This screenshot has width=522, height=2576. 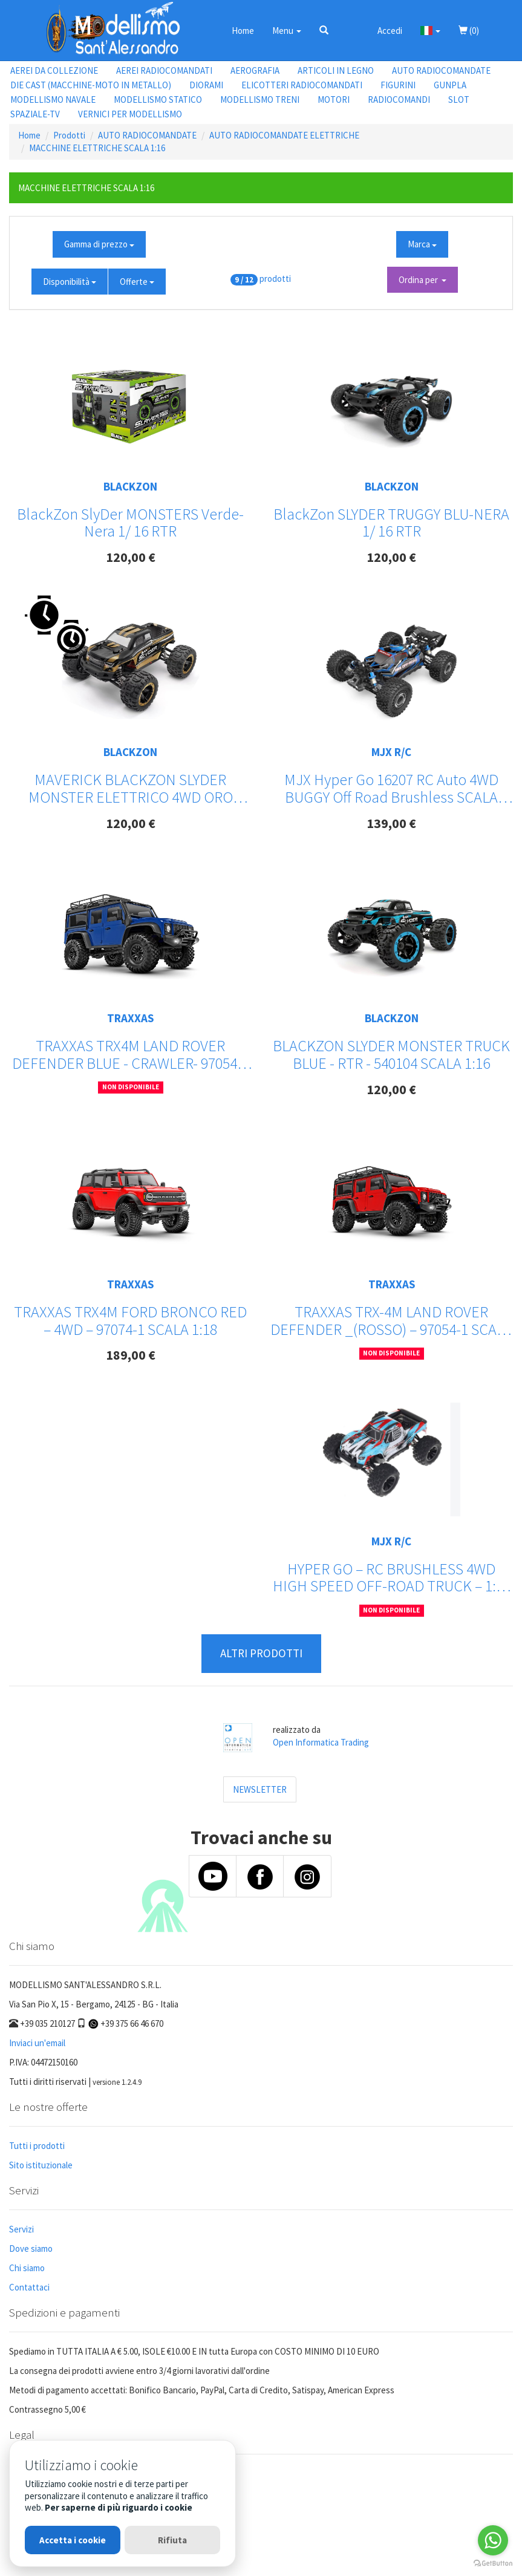 I want to click on sync time across multiple devices, so click(x=57, y=627).